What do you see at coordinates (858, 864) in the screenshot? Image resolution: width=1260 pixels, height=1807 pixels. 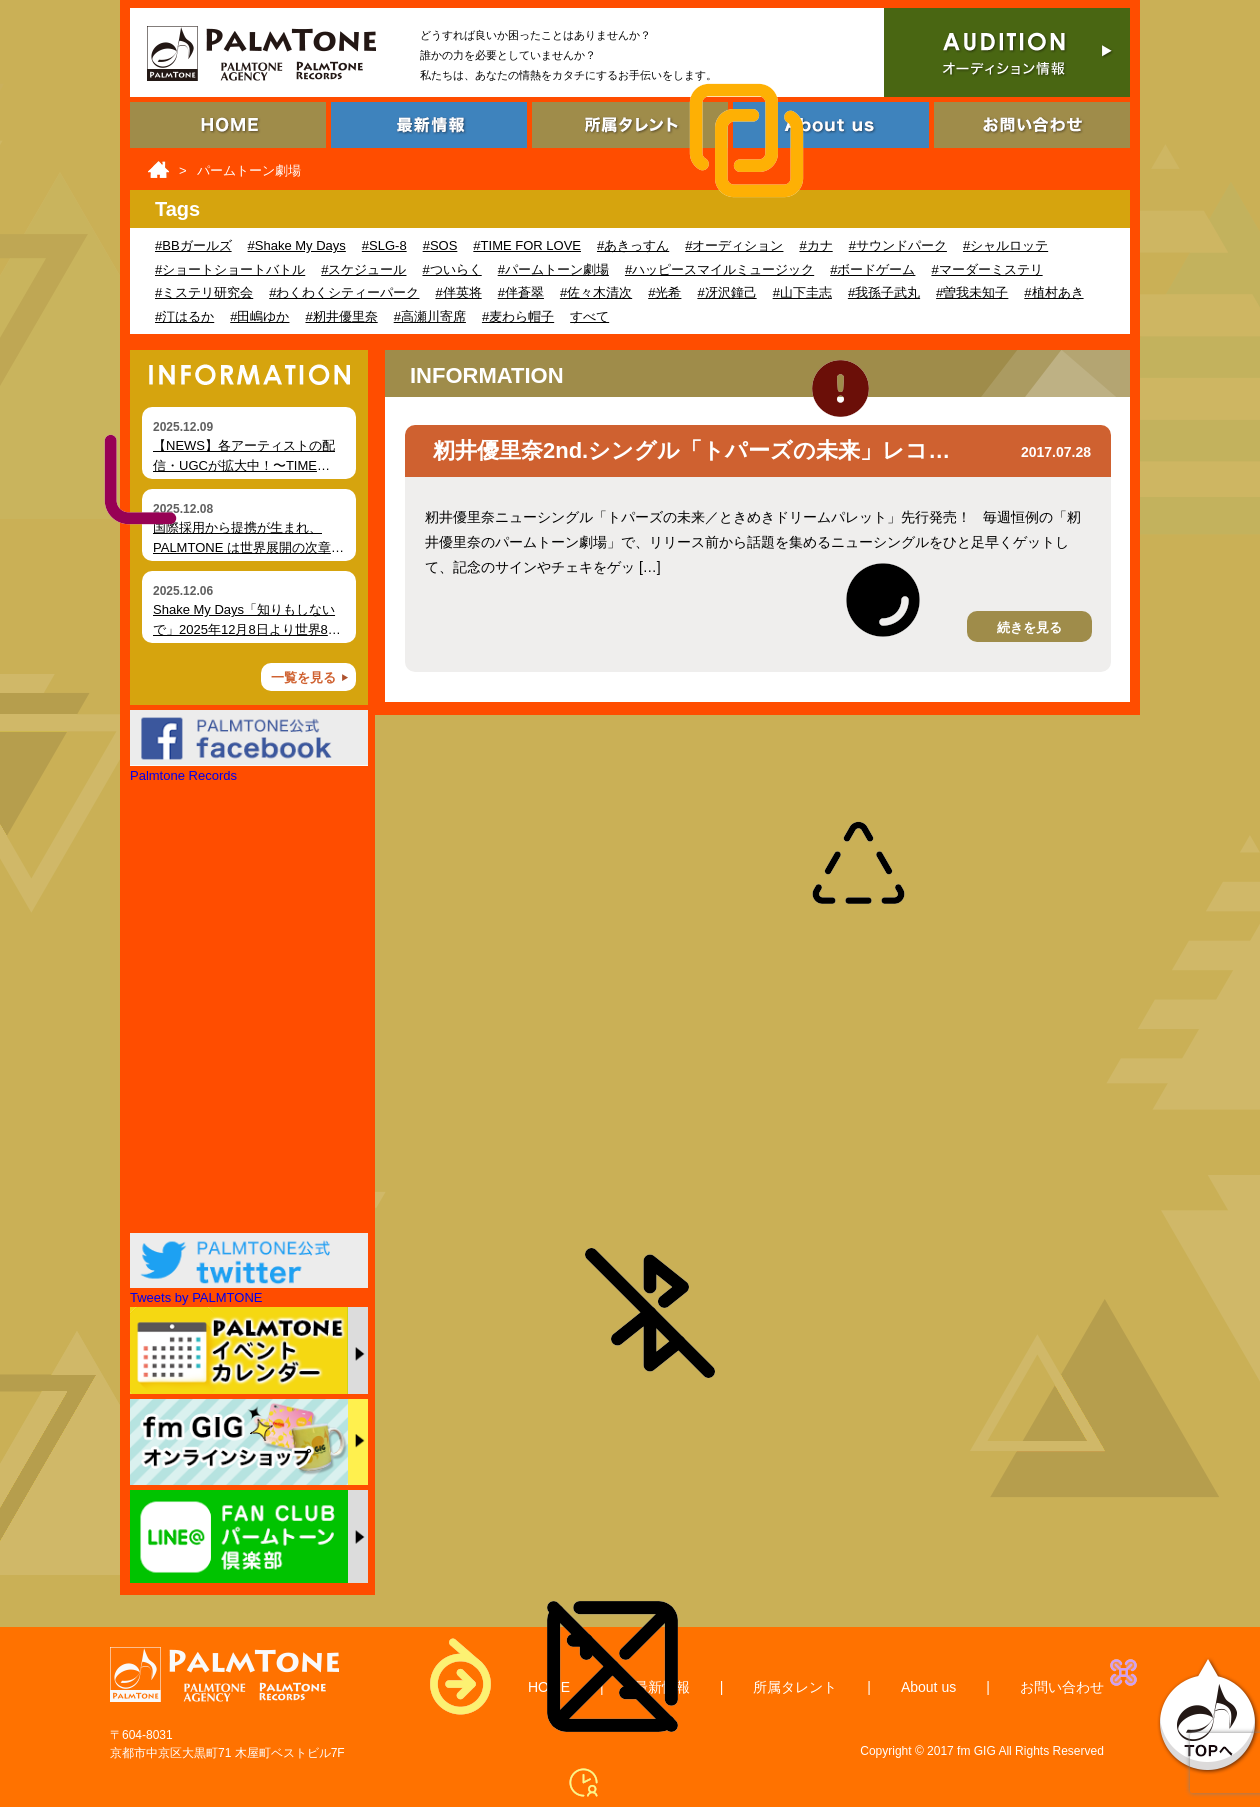 I see `indicates a draft or incomplete state` at bounding box center [858, 864].